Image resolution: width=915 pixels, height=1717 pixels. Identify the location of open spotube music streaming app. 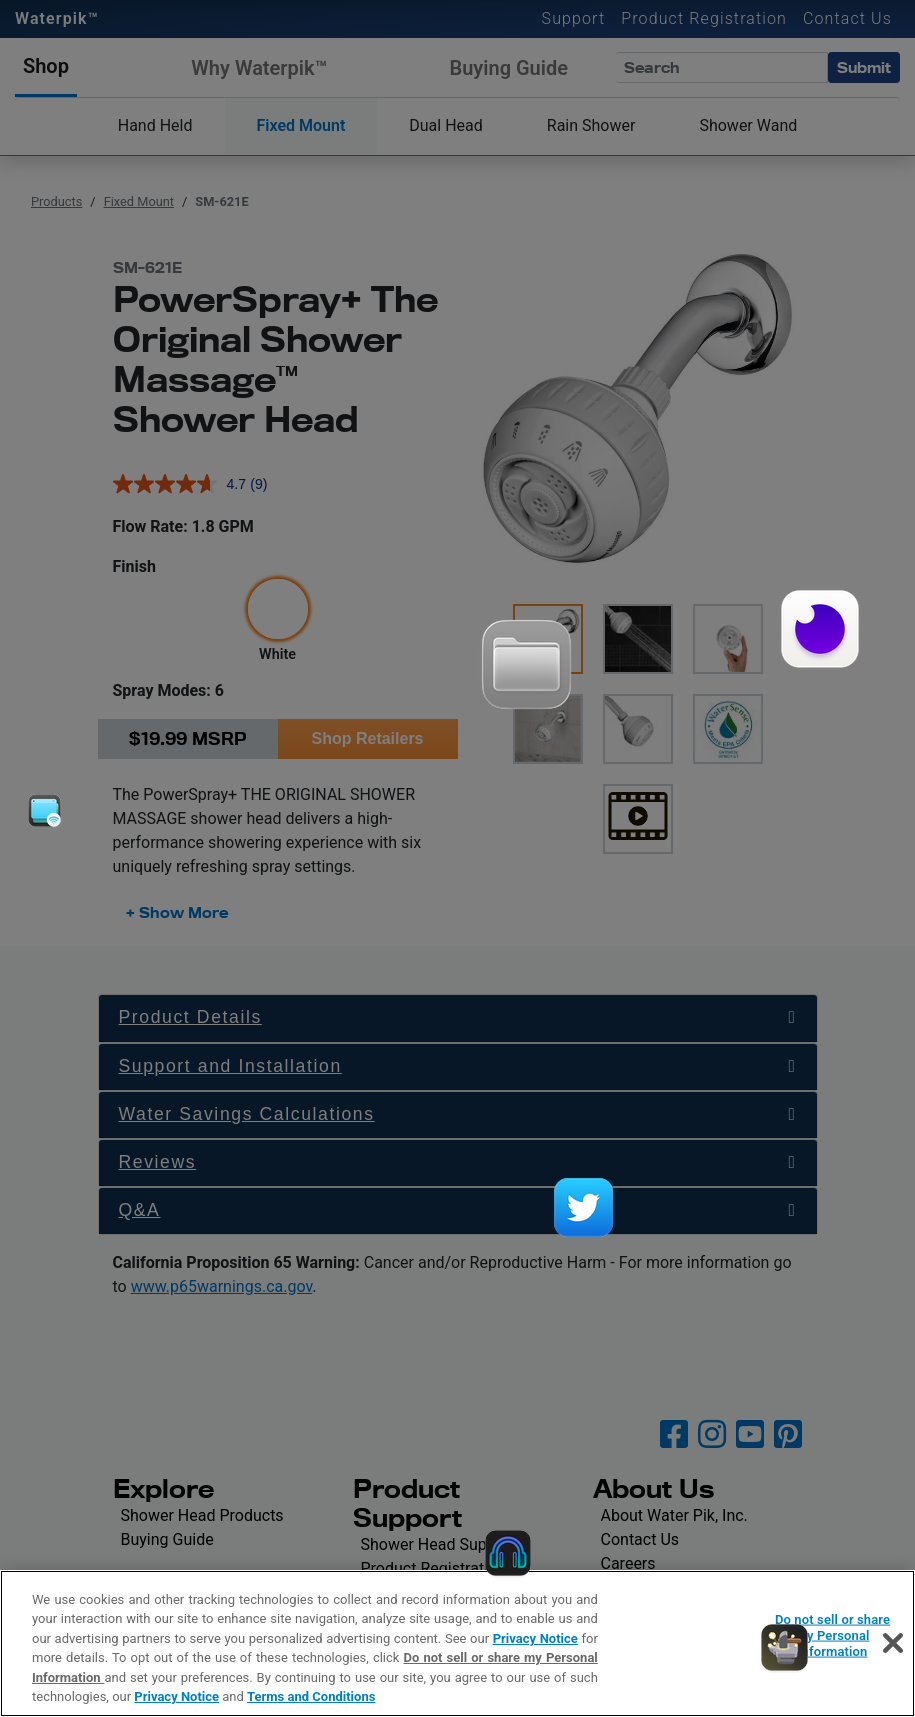
(508, 1553).